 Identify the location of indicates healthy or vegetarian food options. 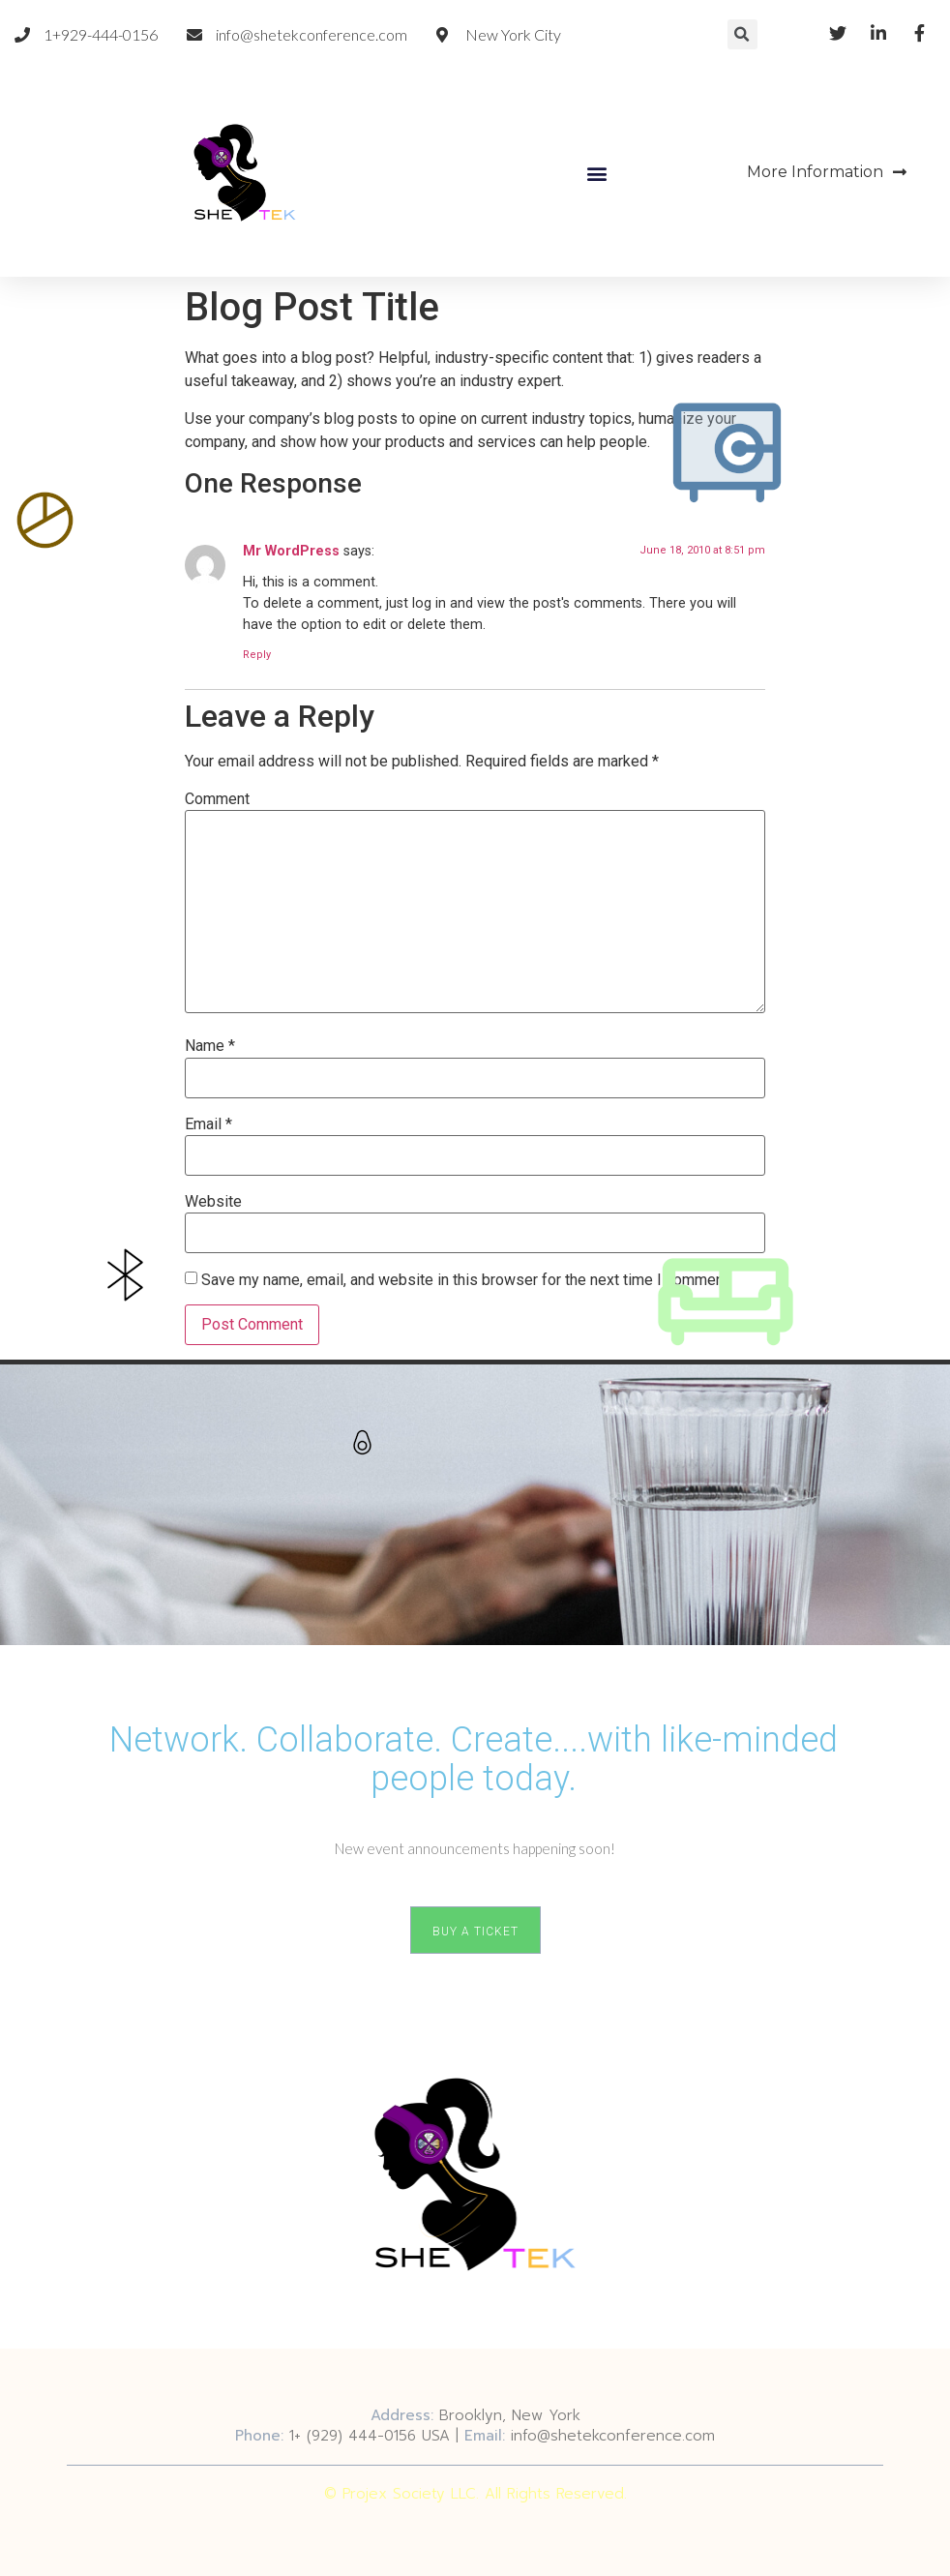
(362, 1442).